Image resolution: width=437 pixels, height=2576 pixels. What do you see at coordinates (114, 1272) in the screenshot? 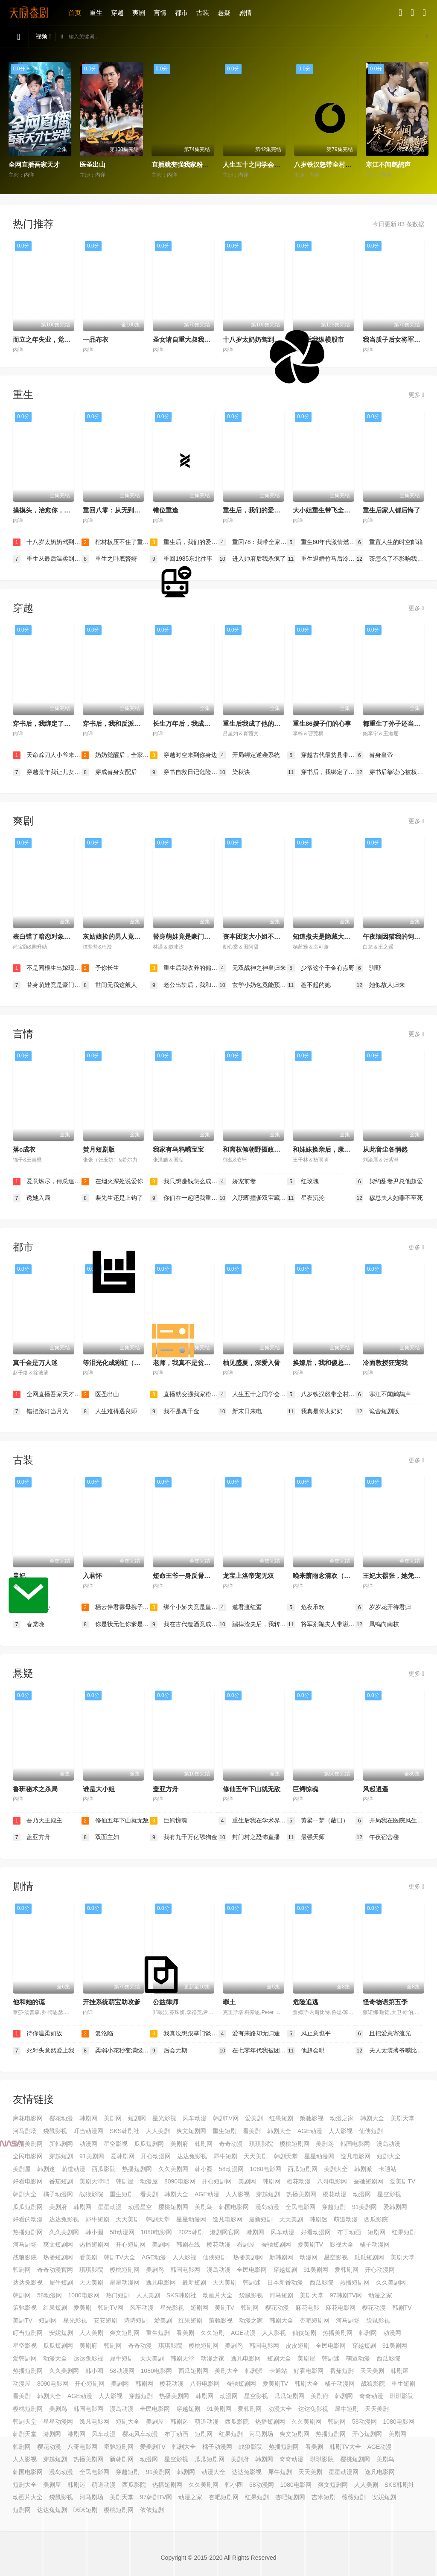
I see `open the Bandsintown app` at bounding box center [114, 1272].